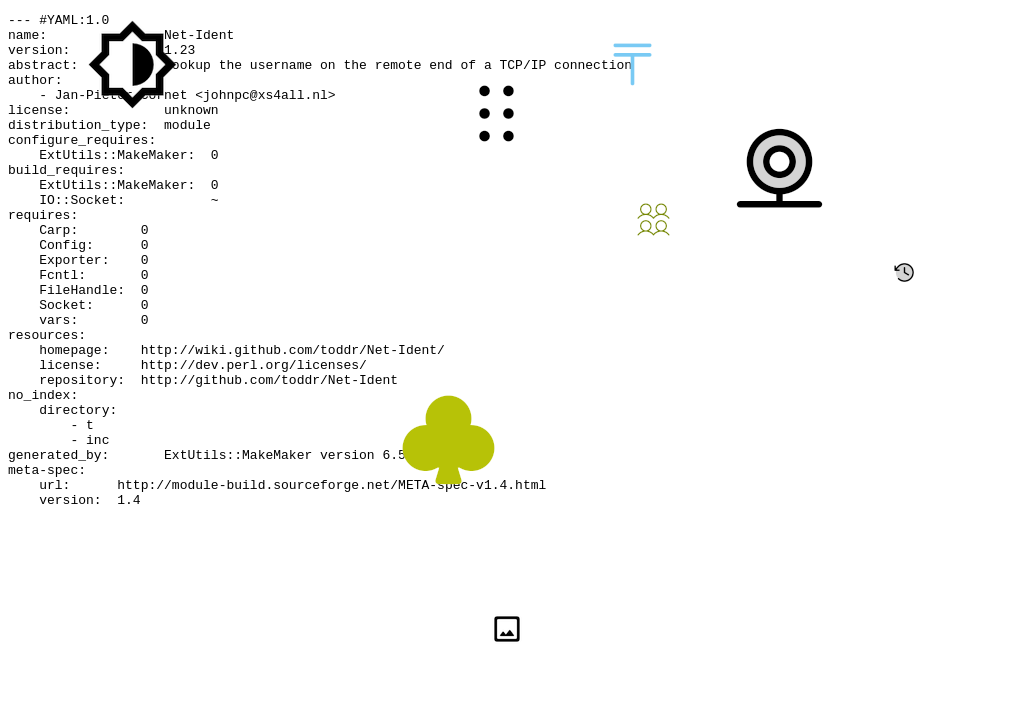  I want to click on adjust screen brightness settings, so click(132, 64).